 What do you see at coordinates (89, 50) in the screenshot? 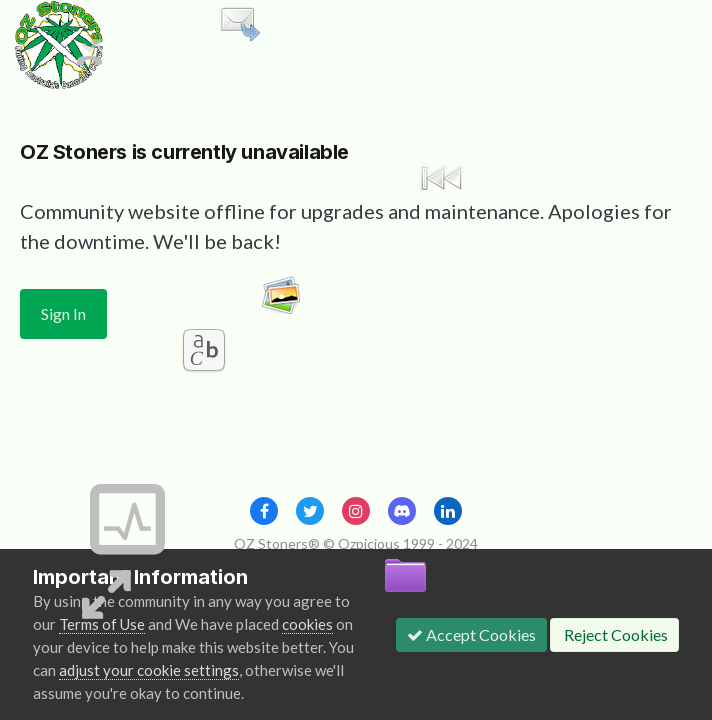
I see `indicates a missed phone call` at bounding box center [89, 50].